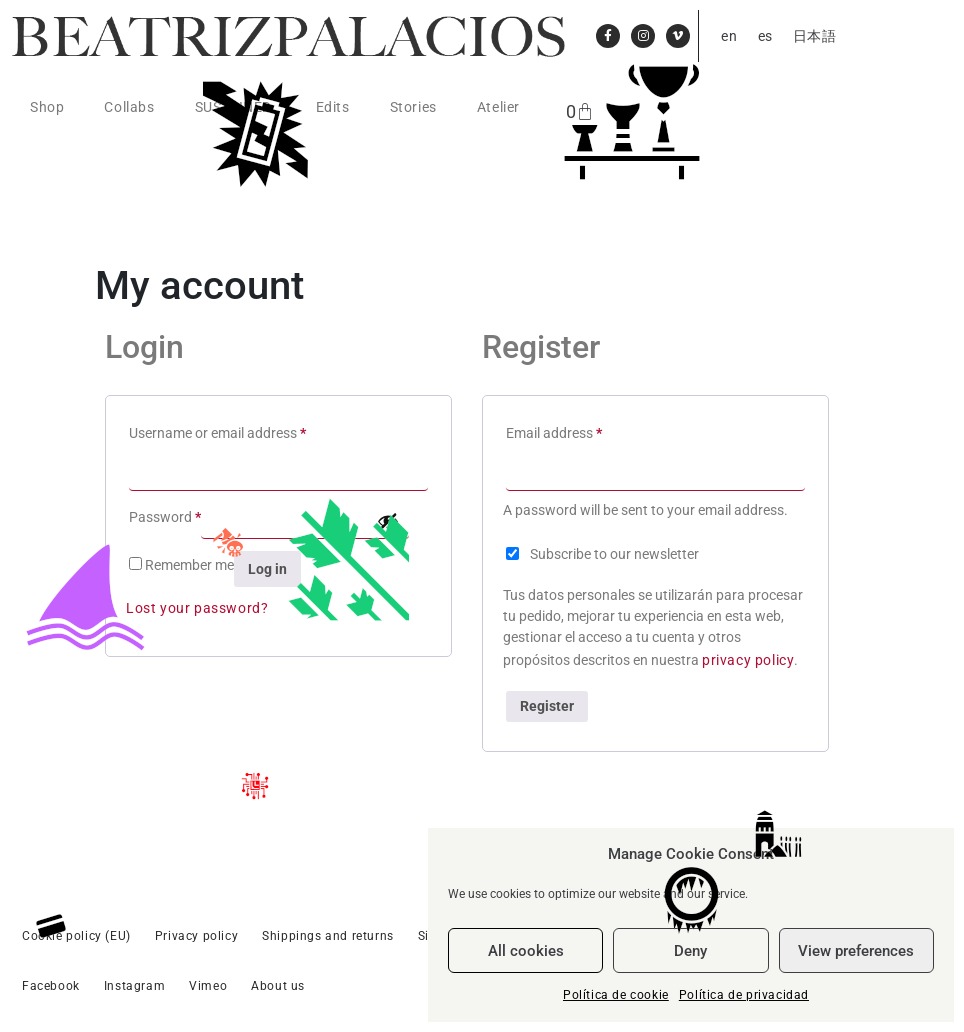  What do you see at coordinates (255, 786) in the screenshot?
I see `view system or device specifications` at bounding box center [255, 786].